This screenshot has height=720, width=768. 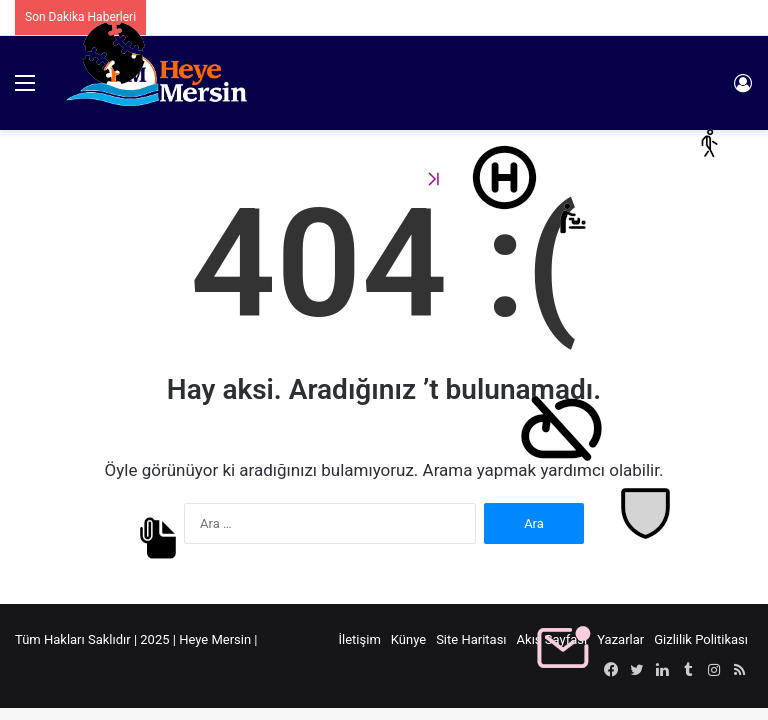 What do you see at coordinates (158, 538) in the screenshot?
I see `attach a file or document` at bounding box center [158, 538].